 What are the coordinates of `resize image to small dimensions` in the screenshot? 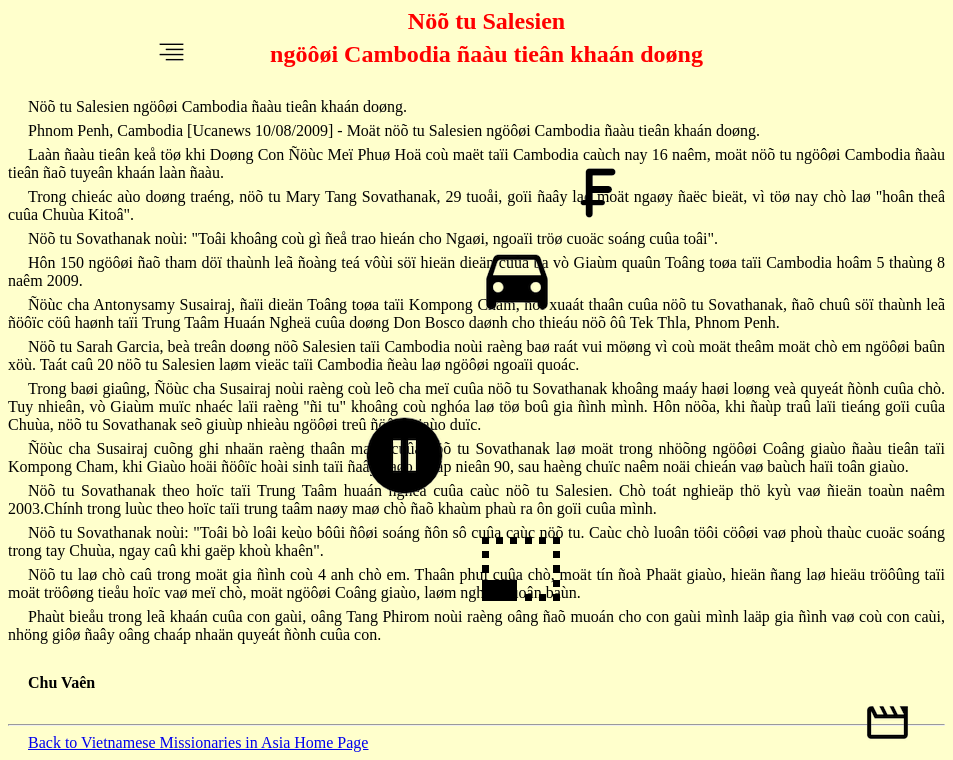 It's located at (521, 569).